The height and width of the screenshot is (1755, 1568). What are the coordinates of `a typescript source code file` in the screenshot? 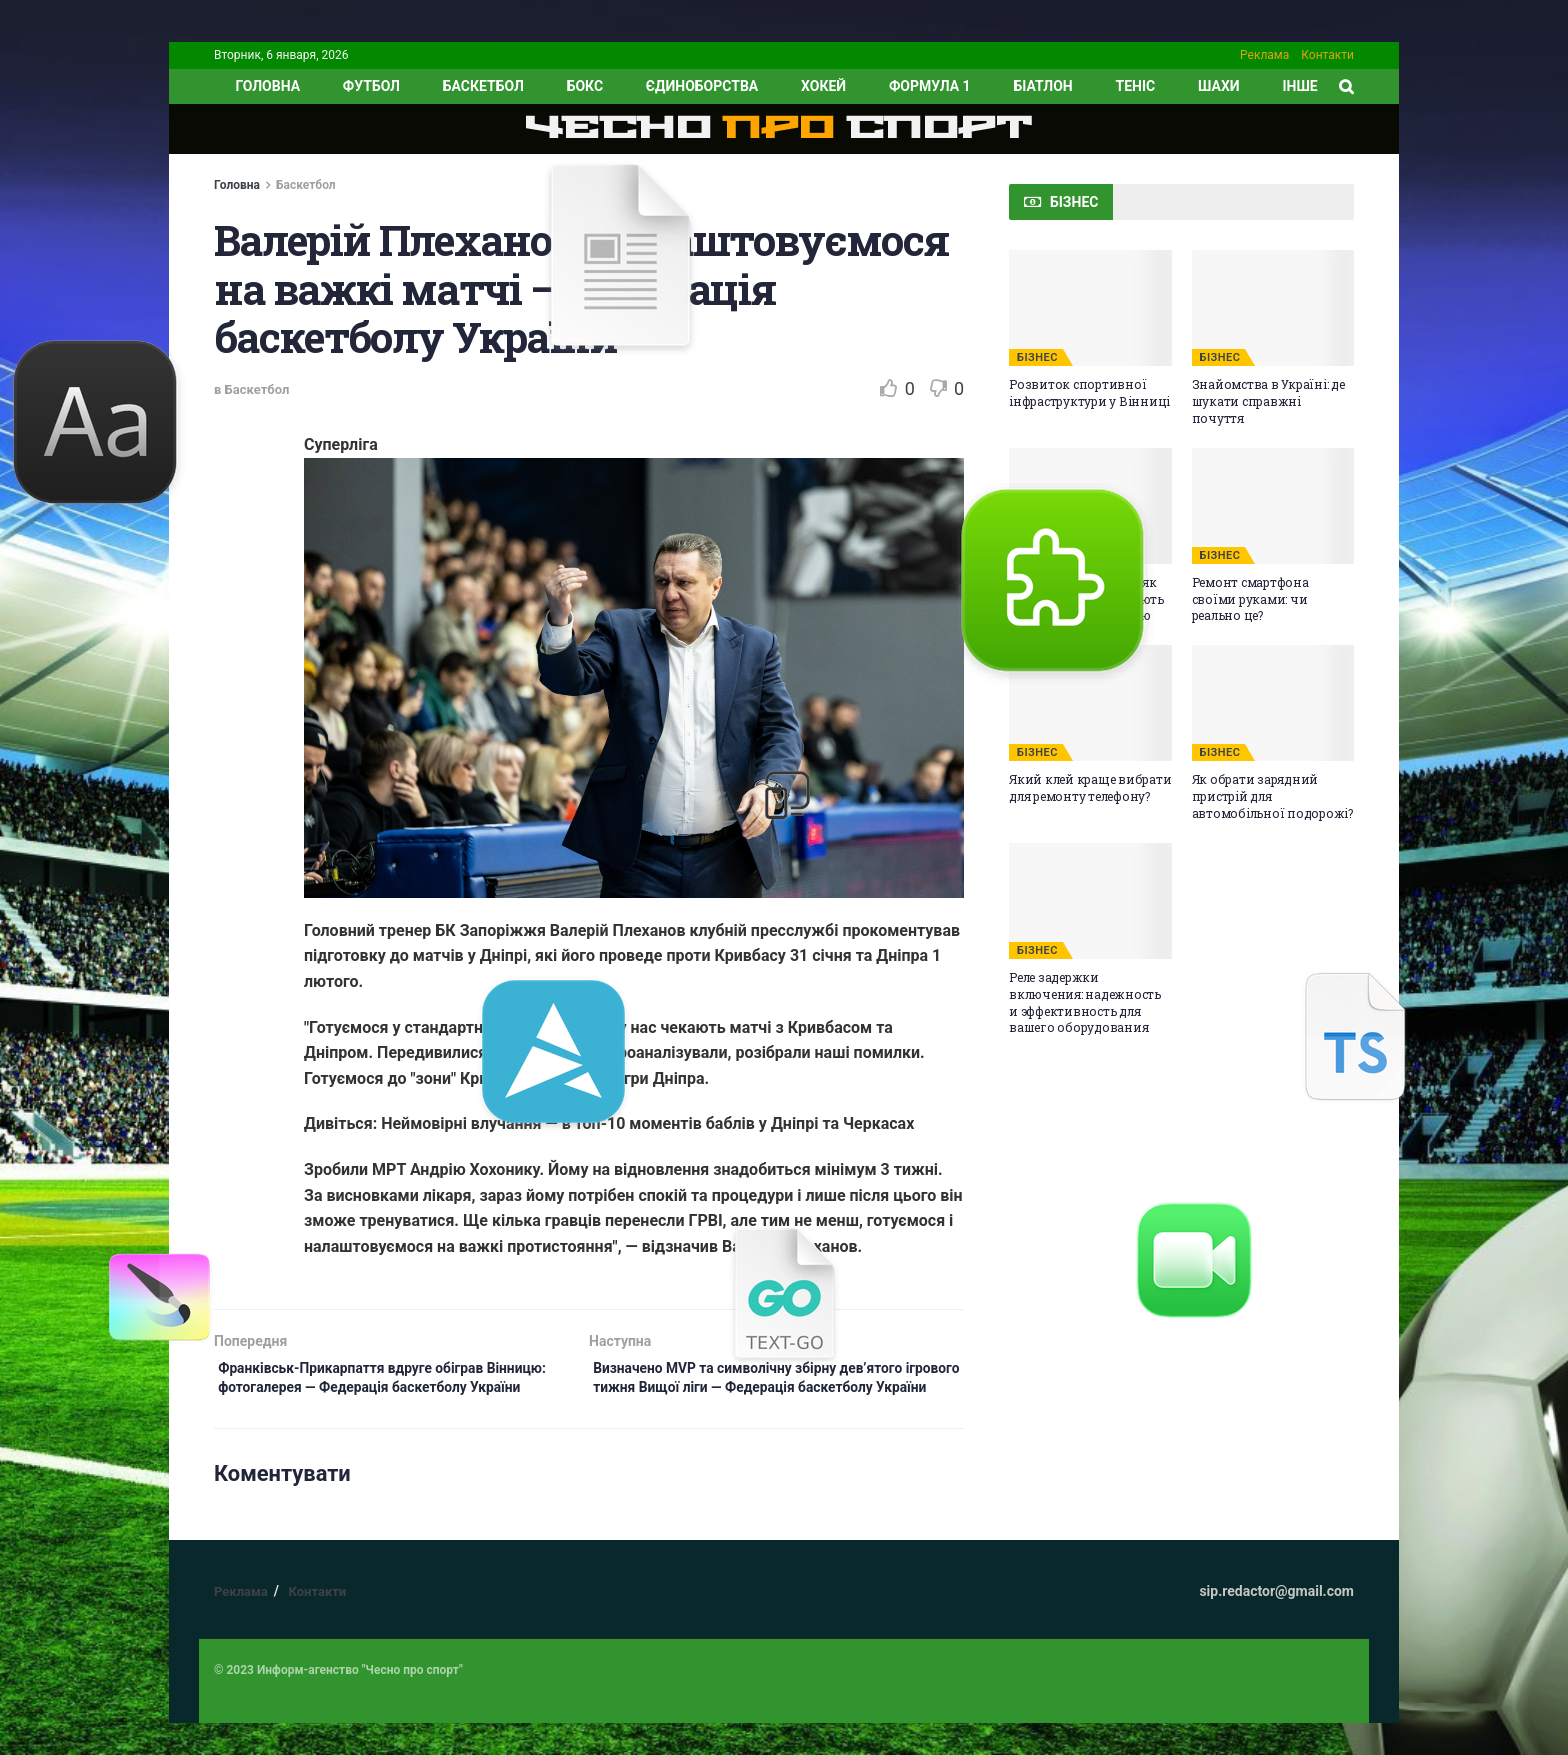 It's located at (1355, 1036).